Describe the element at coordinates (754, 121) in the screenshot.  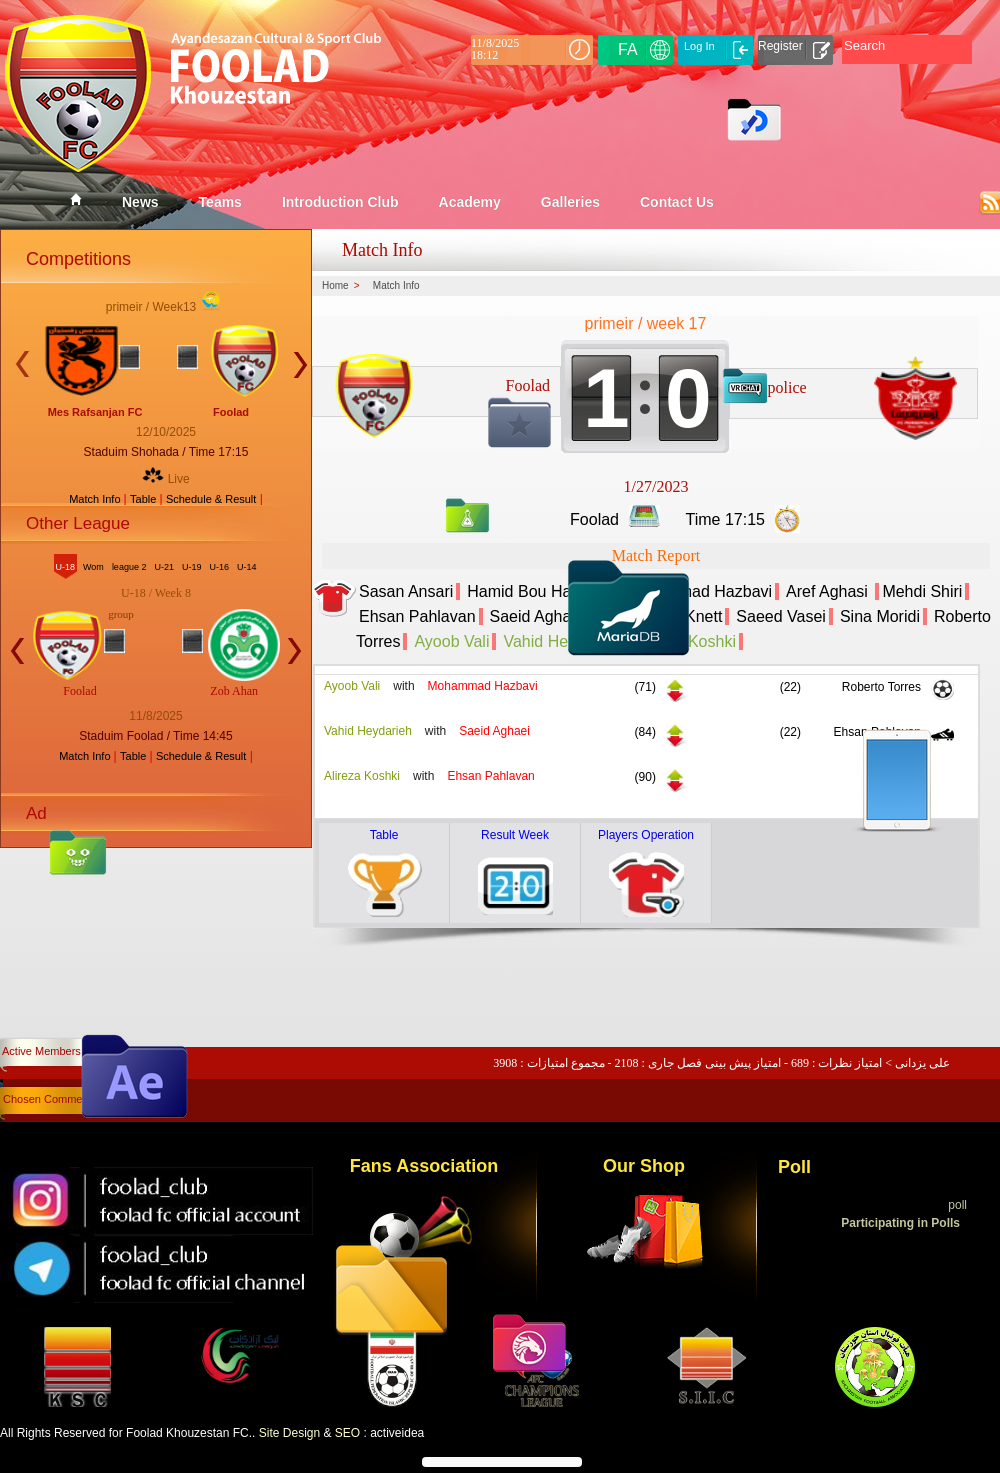
I see `folder containing files currently being processed` at that location.